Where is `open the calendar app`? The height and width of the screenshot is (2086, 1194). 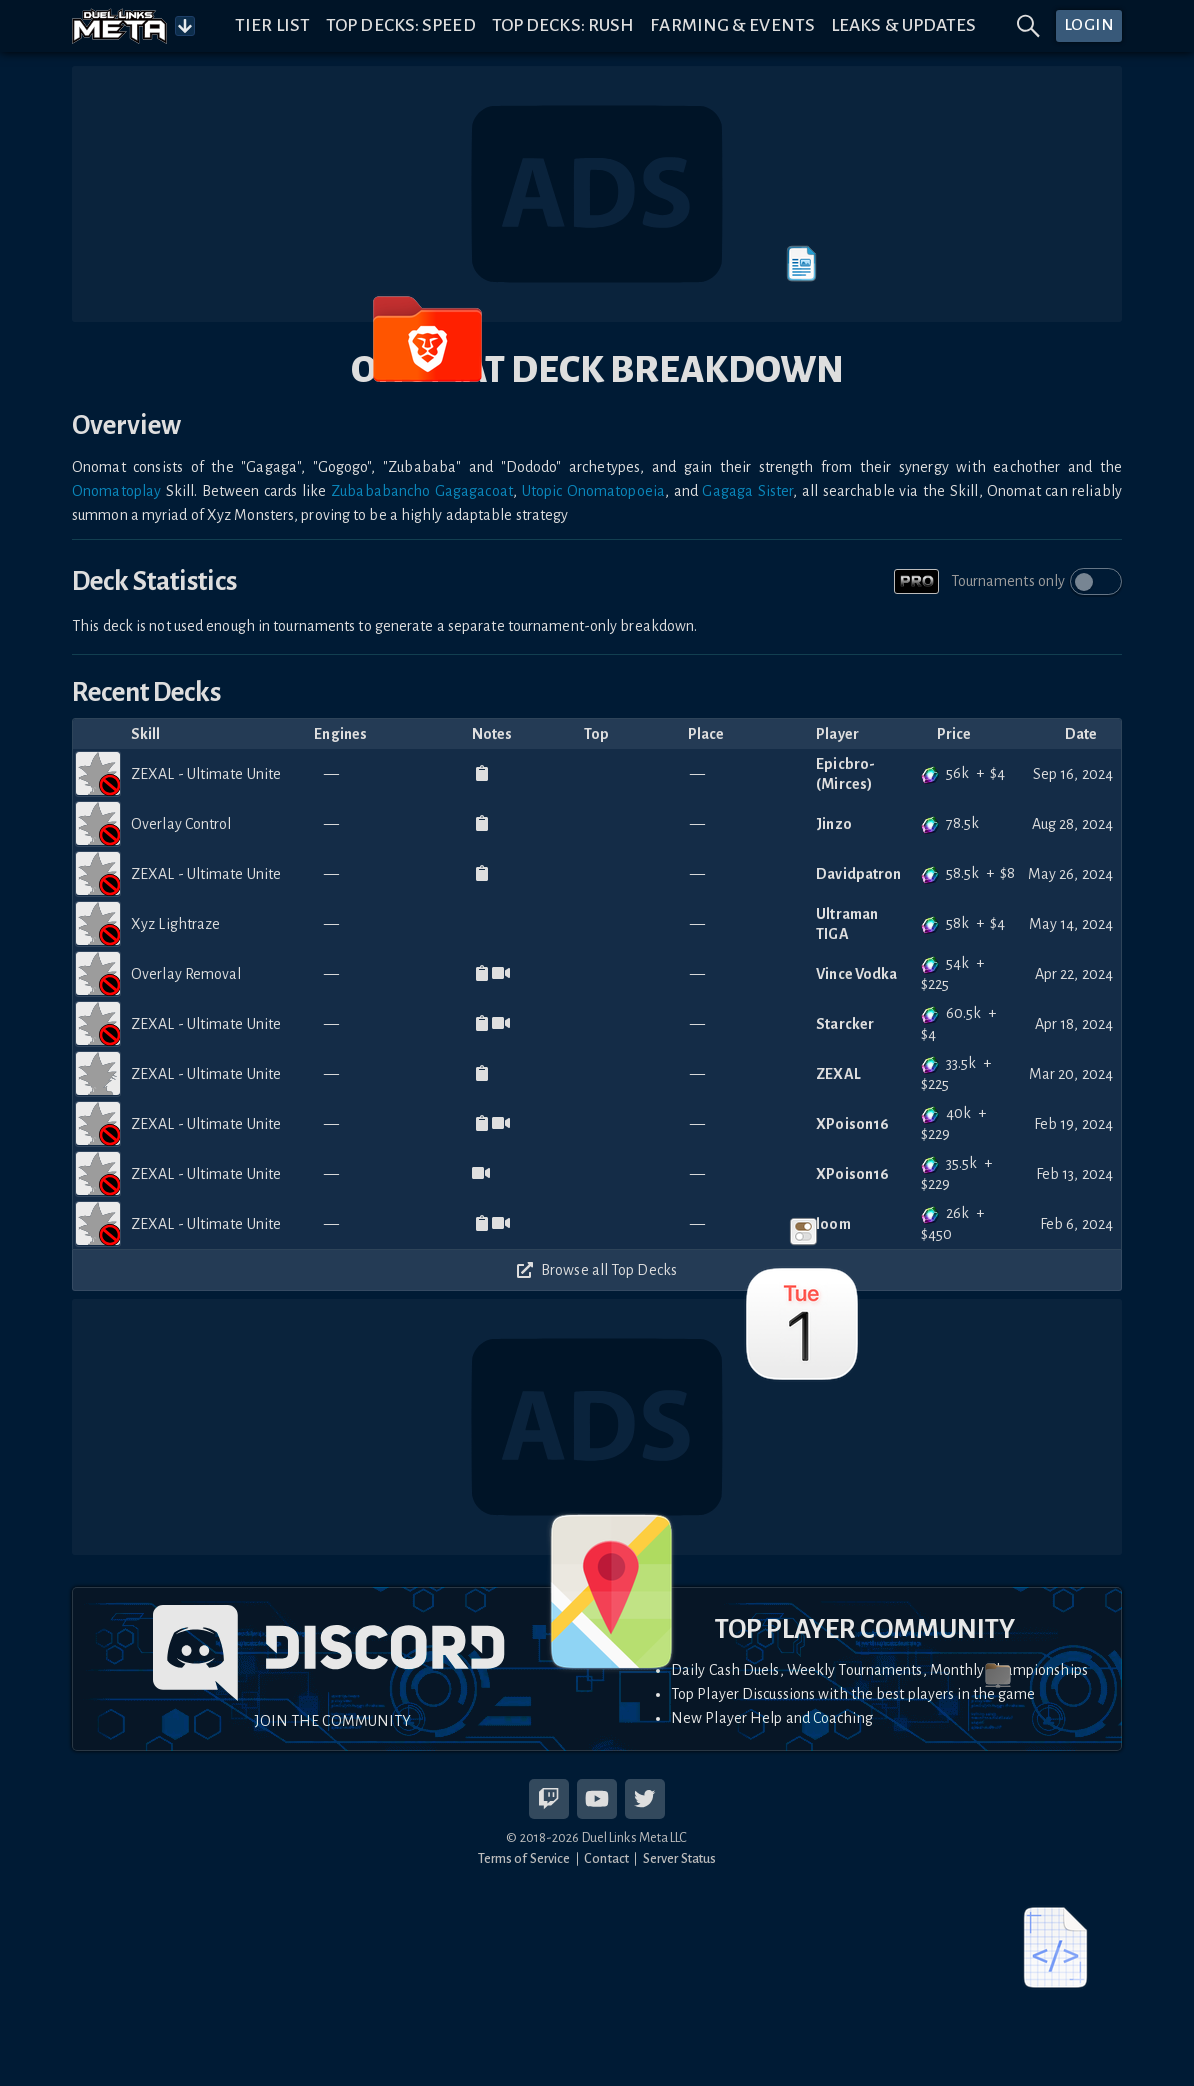 open the calendar app is located at coordinates (802, 1324).